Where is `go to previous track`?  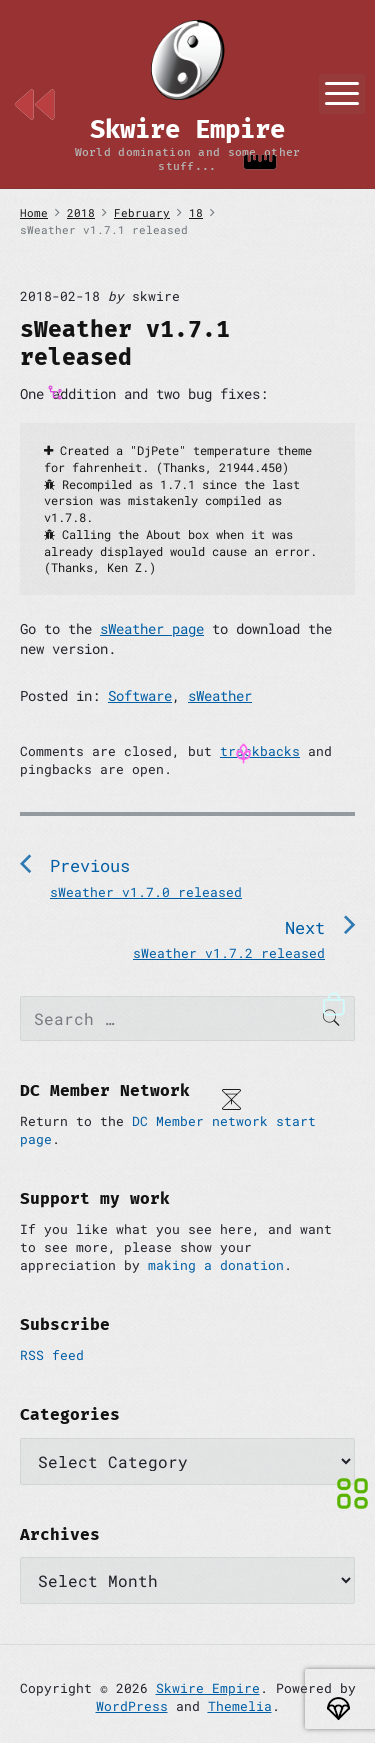 go to previous track is located at coordinates (35, 104).